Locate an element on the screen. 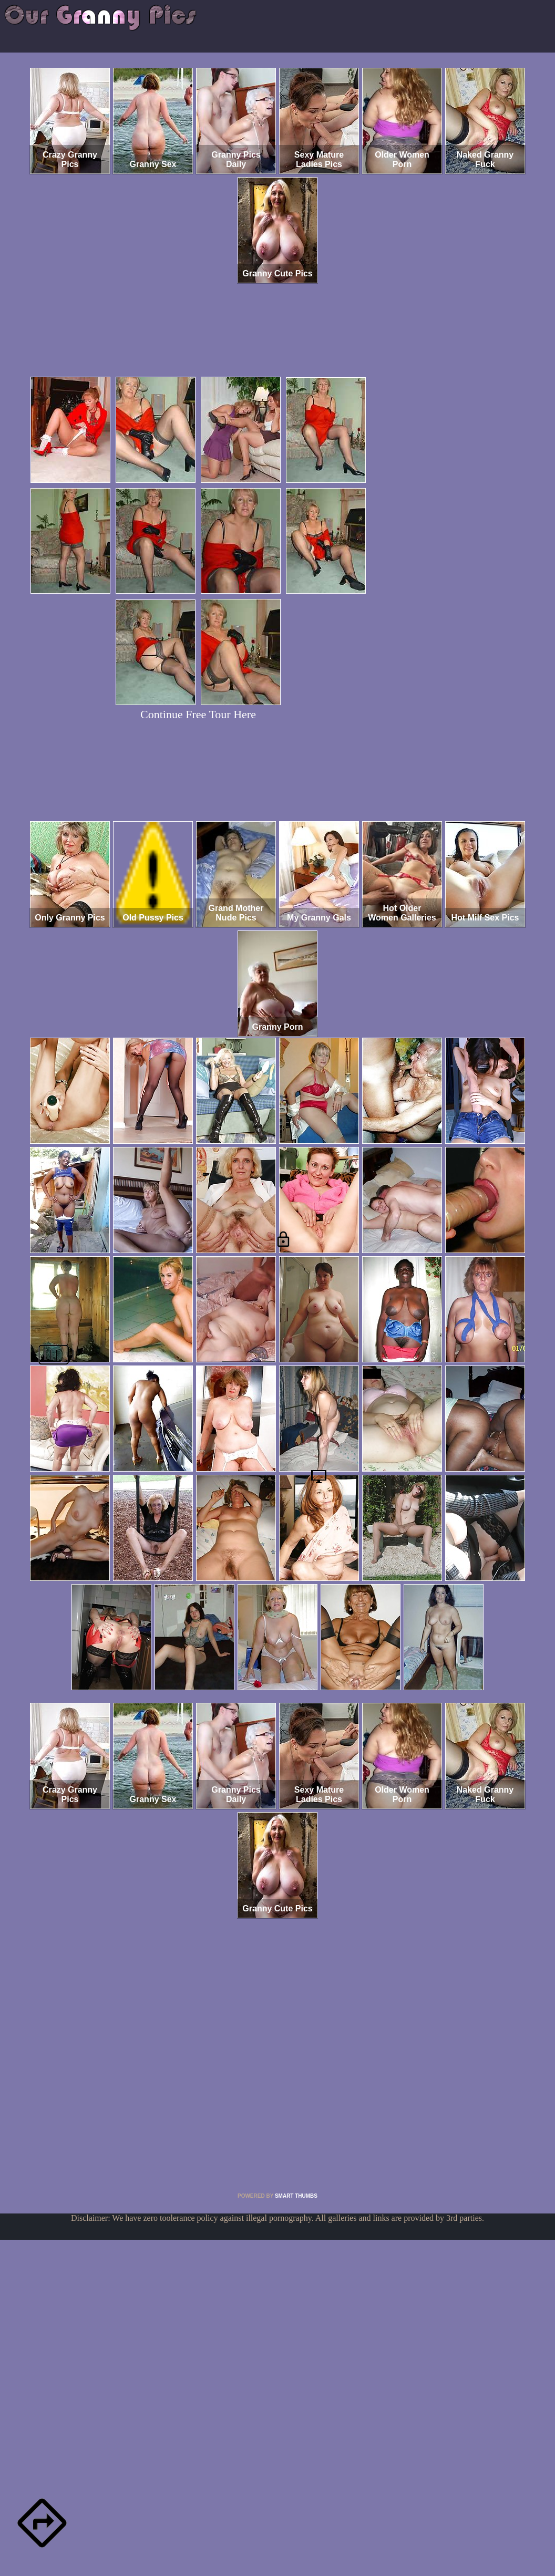 This screenshot has width=555, height=2576. indicates a secure connection is located at coordinates (283, 1239).